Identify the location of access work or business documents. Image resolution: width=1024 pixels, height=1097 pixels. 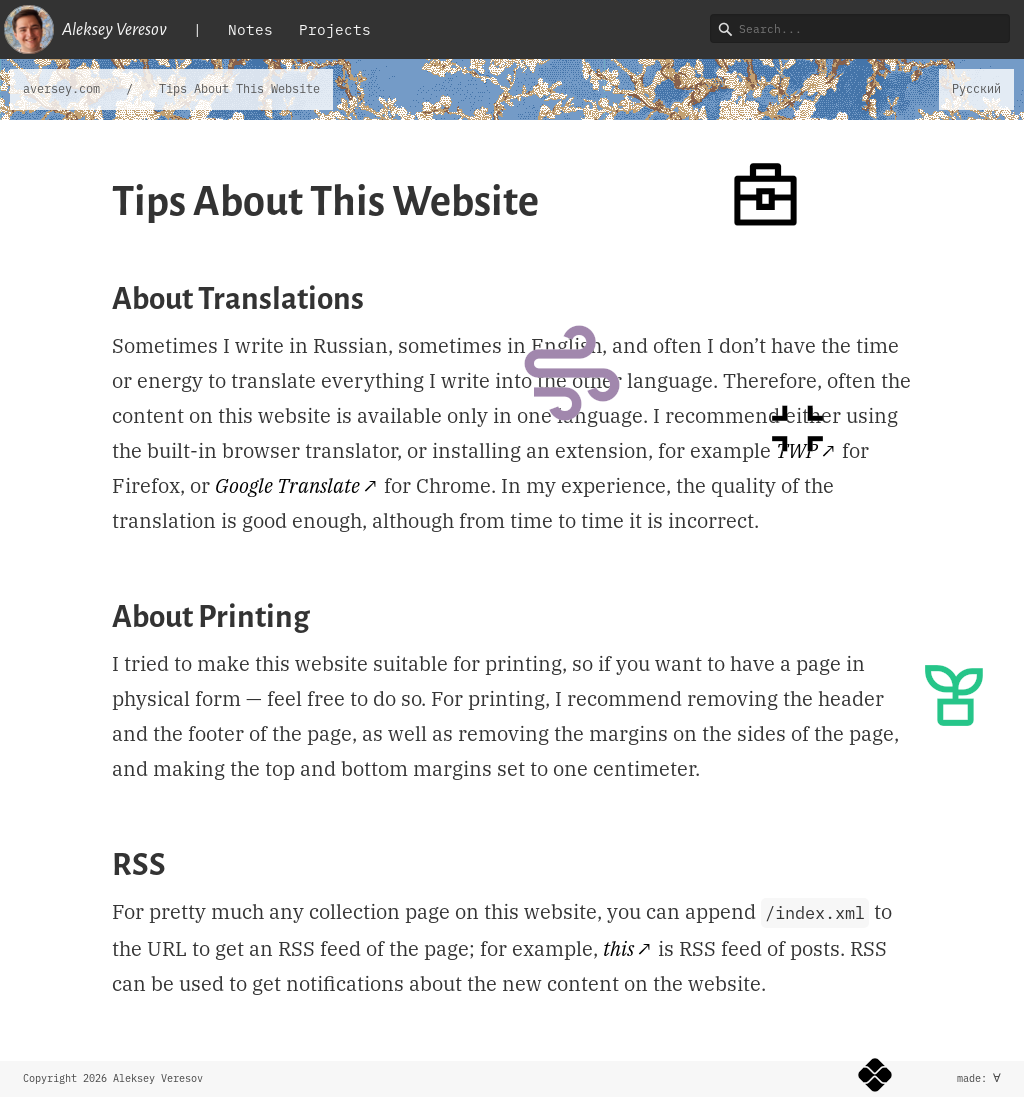
(765, 197).